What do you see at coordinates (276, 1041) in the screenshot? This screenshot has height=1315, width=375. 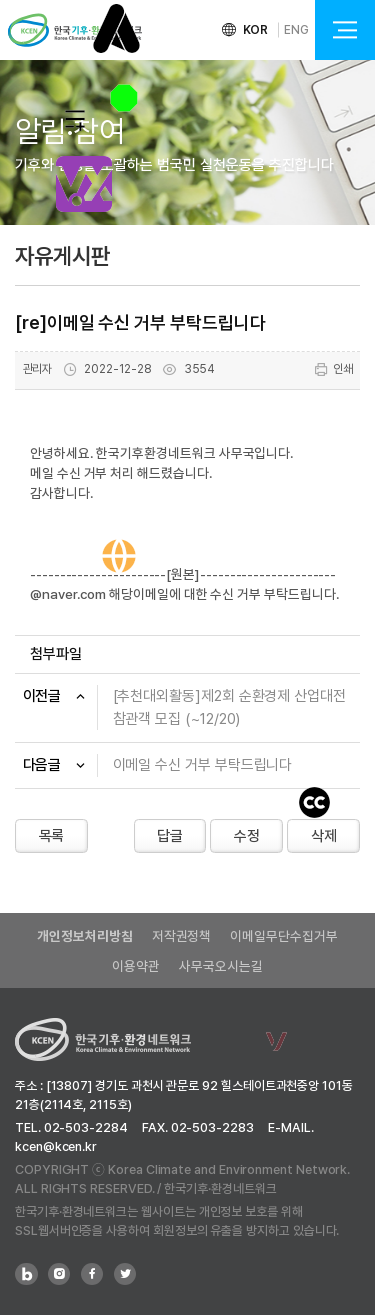 I see `vonage app or service` at bounding box center [276, 1041].